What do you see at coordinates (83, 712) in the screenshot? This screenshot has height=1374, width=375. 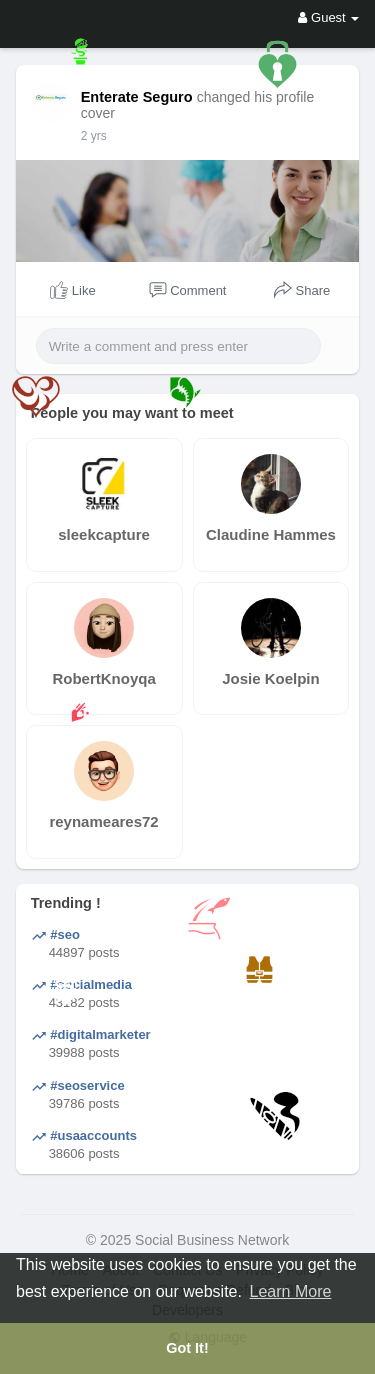 I see `tap to flick or shoot a marble` at bounding box center [83, 712].